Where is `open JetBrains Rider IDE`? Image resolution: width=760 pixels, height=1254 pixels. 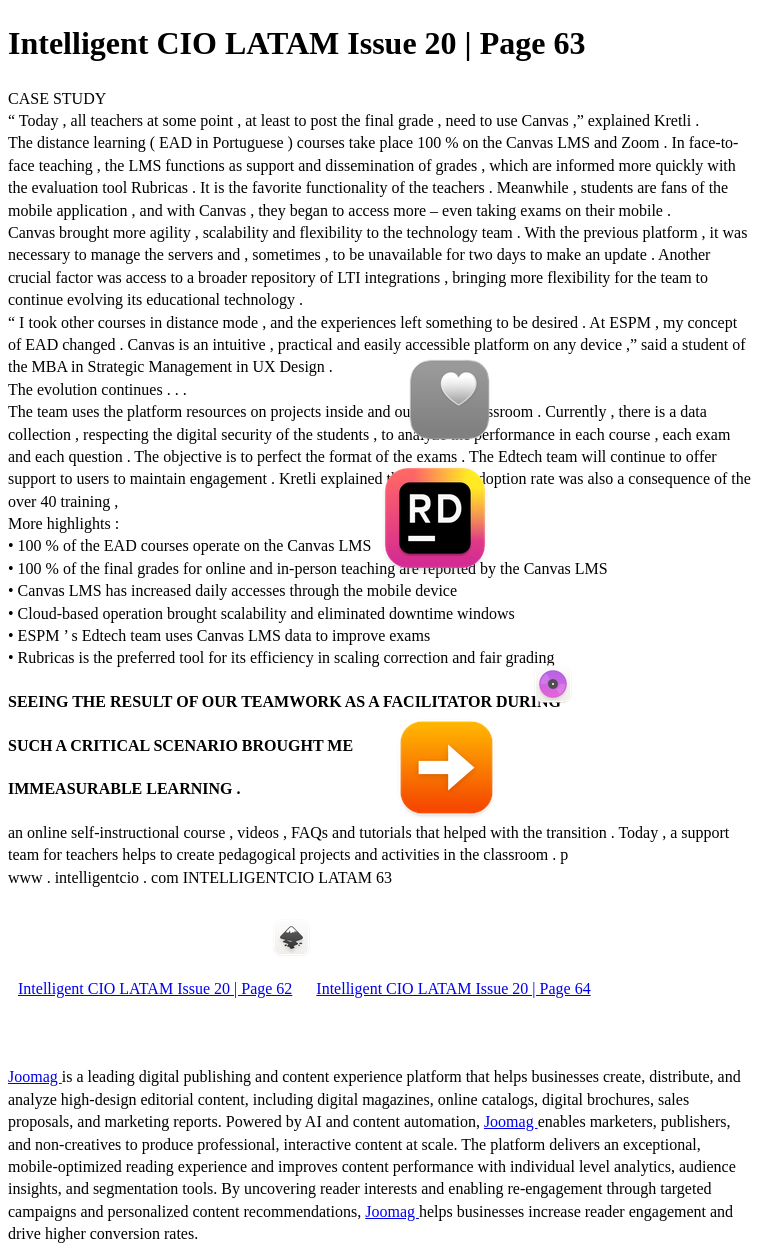
open JetBrains Rider IDE is located at coordinates (435, 518).